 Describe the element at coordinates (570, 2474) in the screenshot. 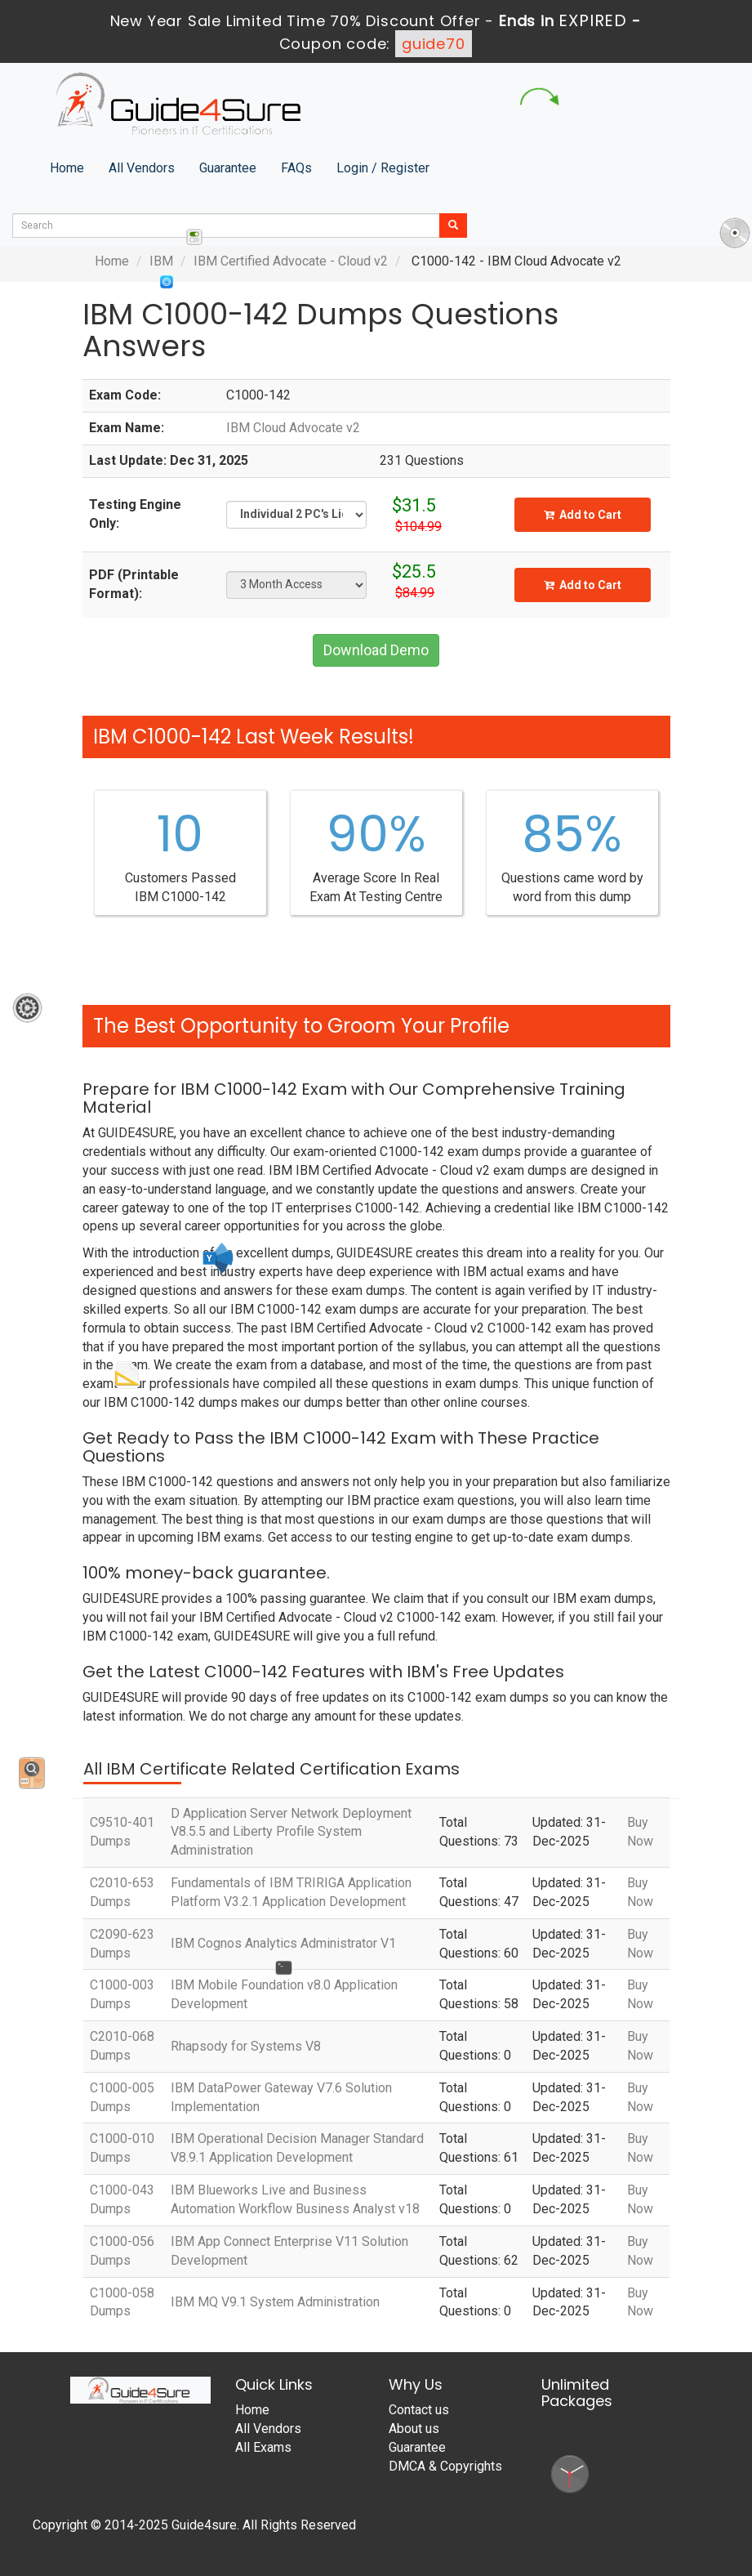

I see `open the clock app` at that location.